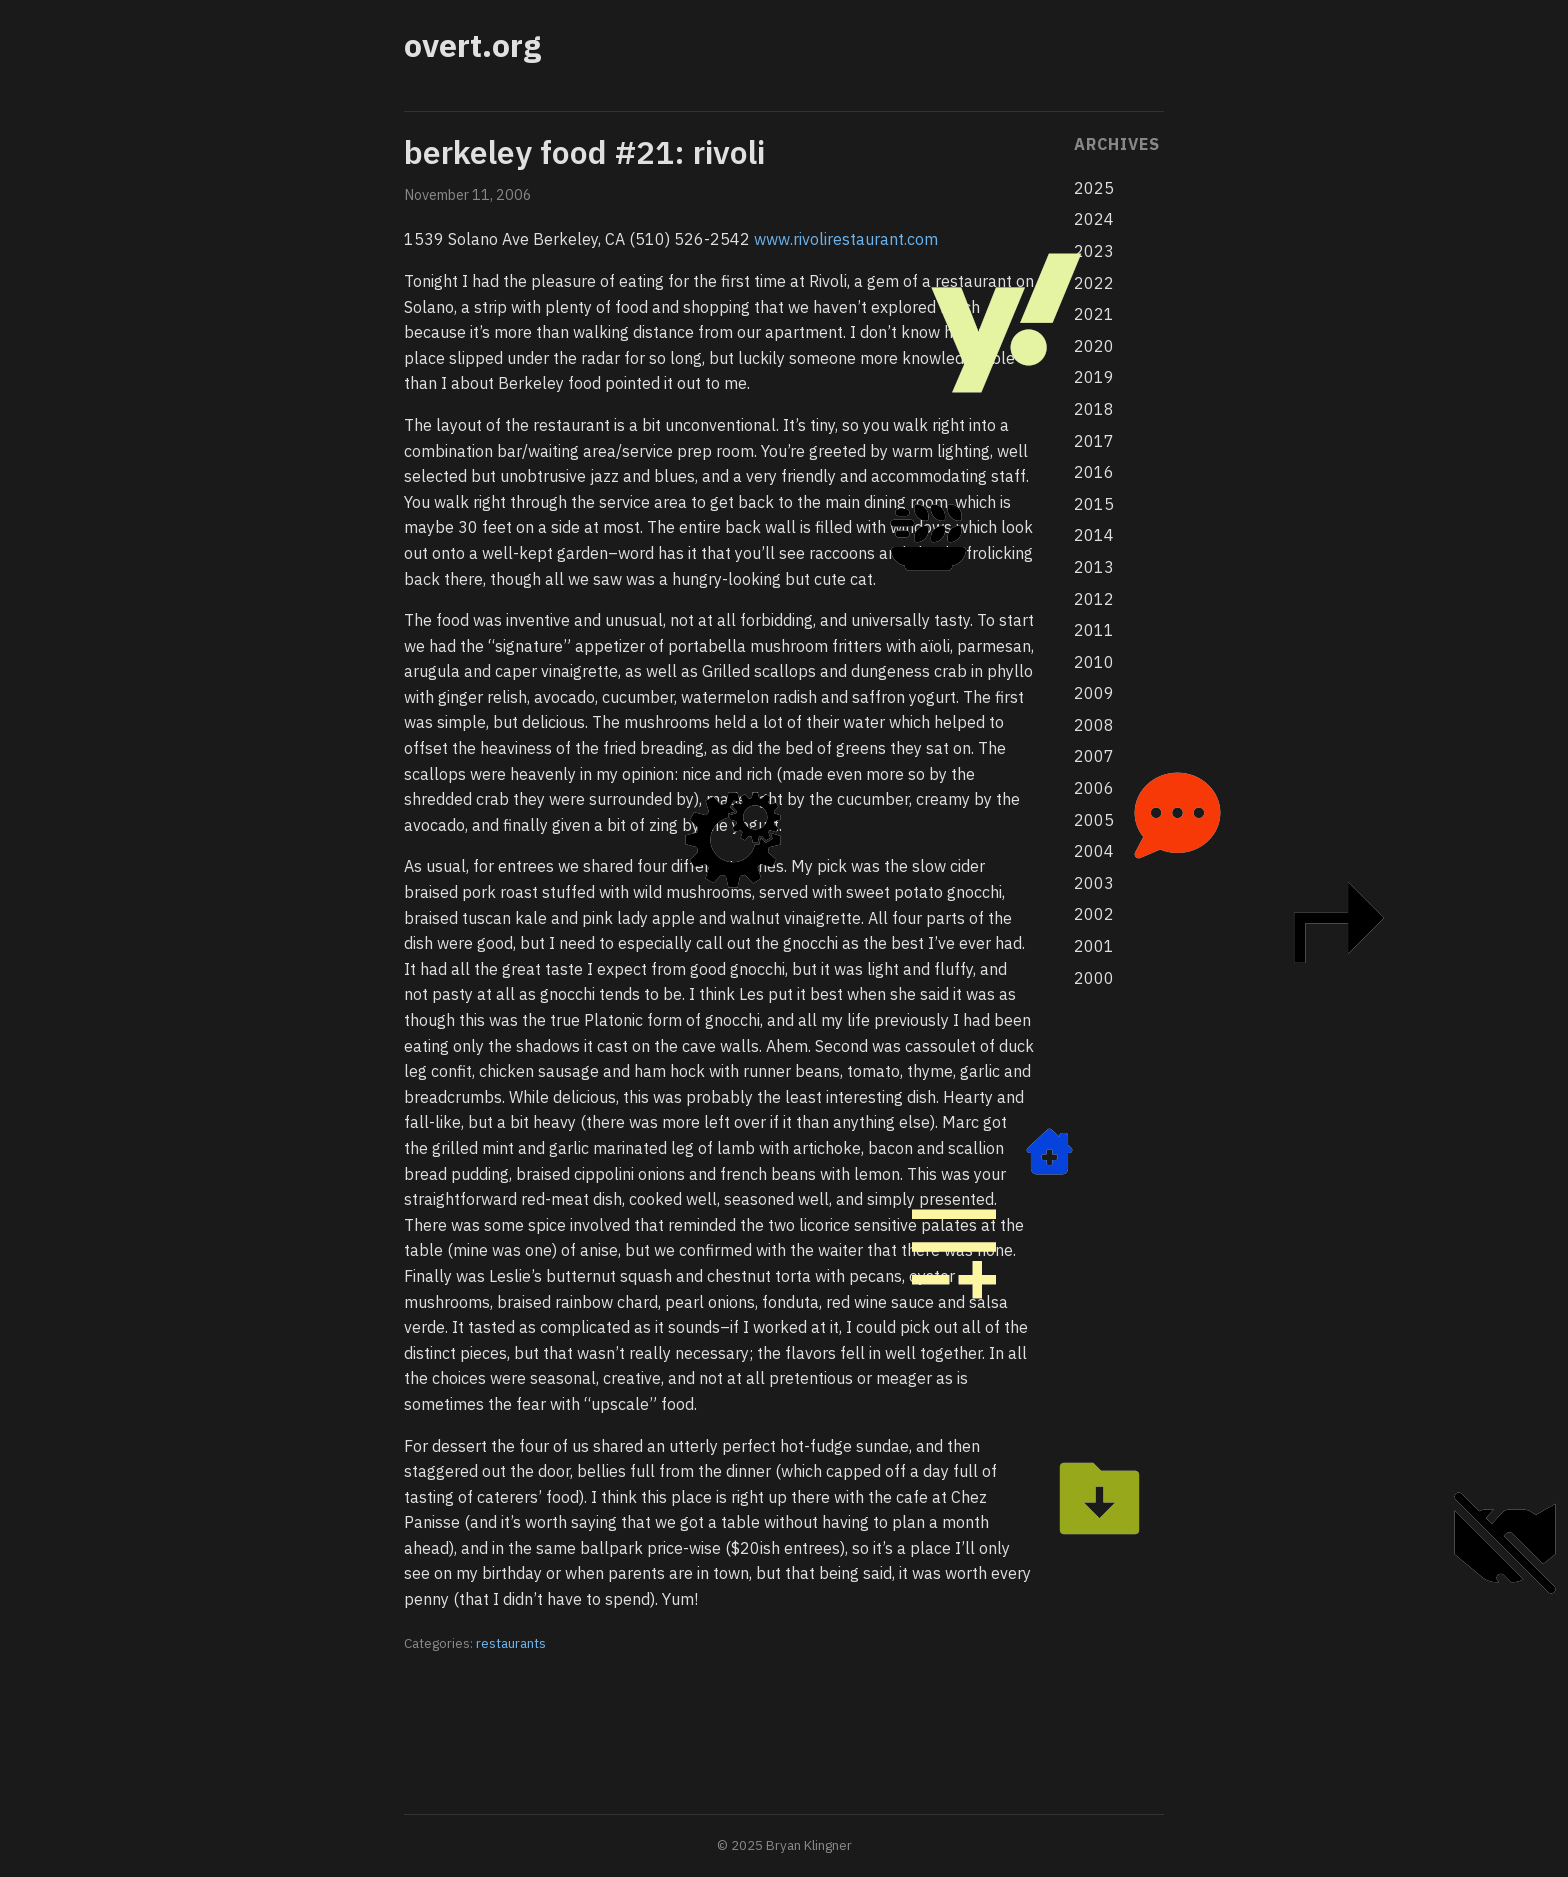 The width and height of the screenshot is (1568, 1877). Describe the element at coordinates (1006, 323) in the screenshot. I see `open yahoo app or website` at that location.